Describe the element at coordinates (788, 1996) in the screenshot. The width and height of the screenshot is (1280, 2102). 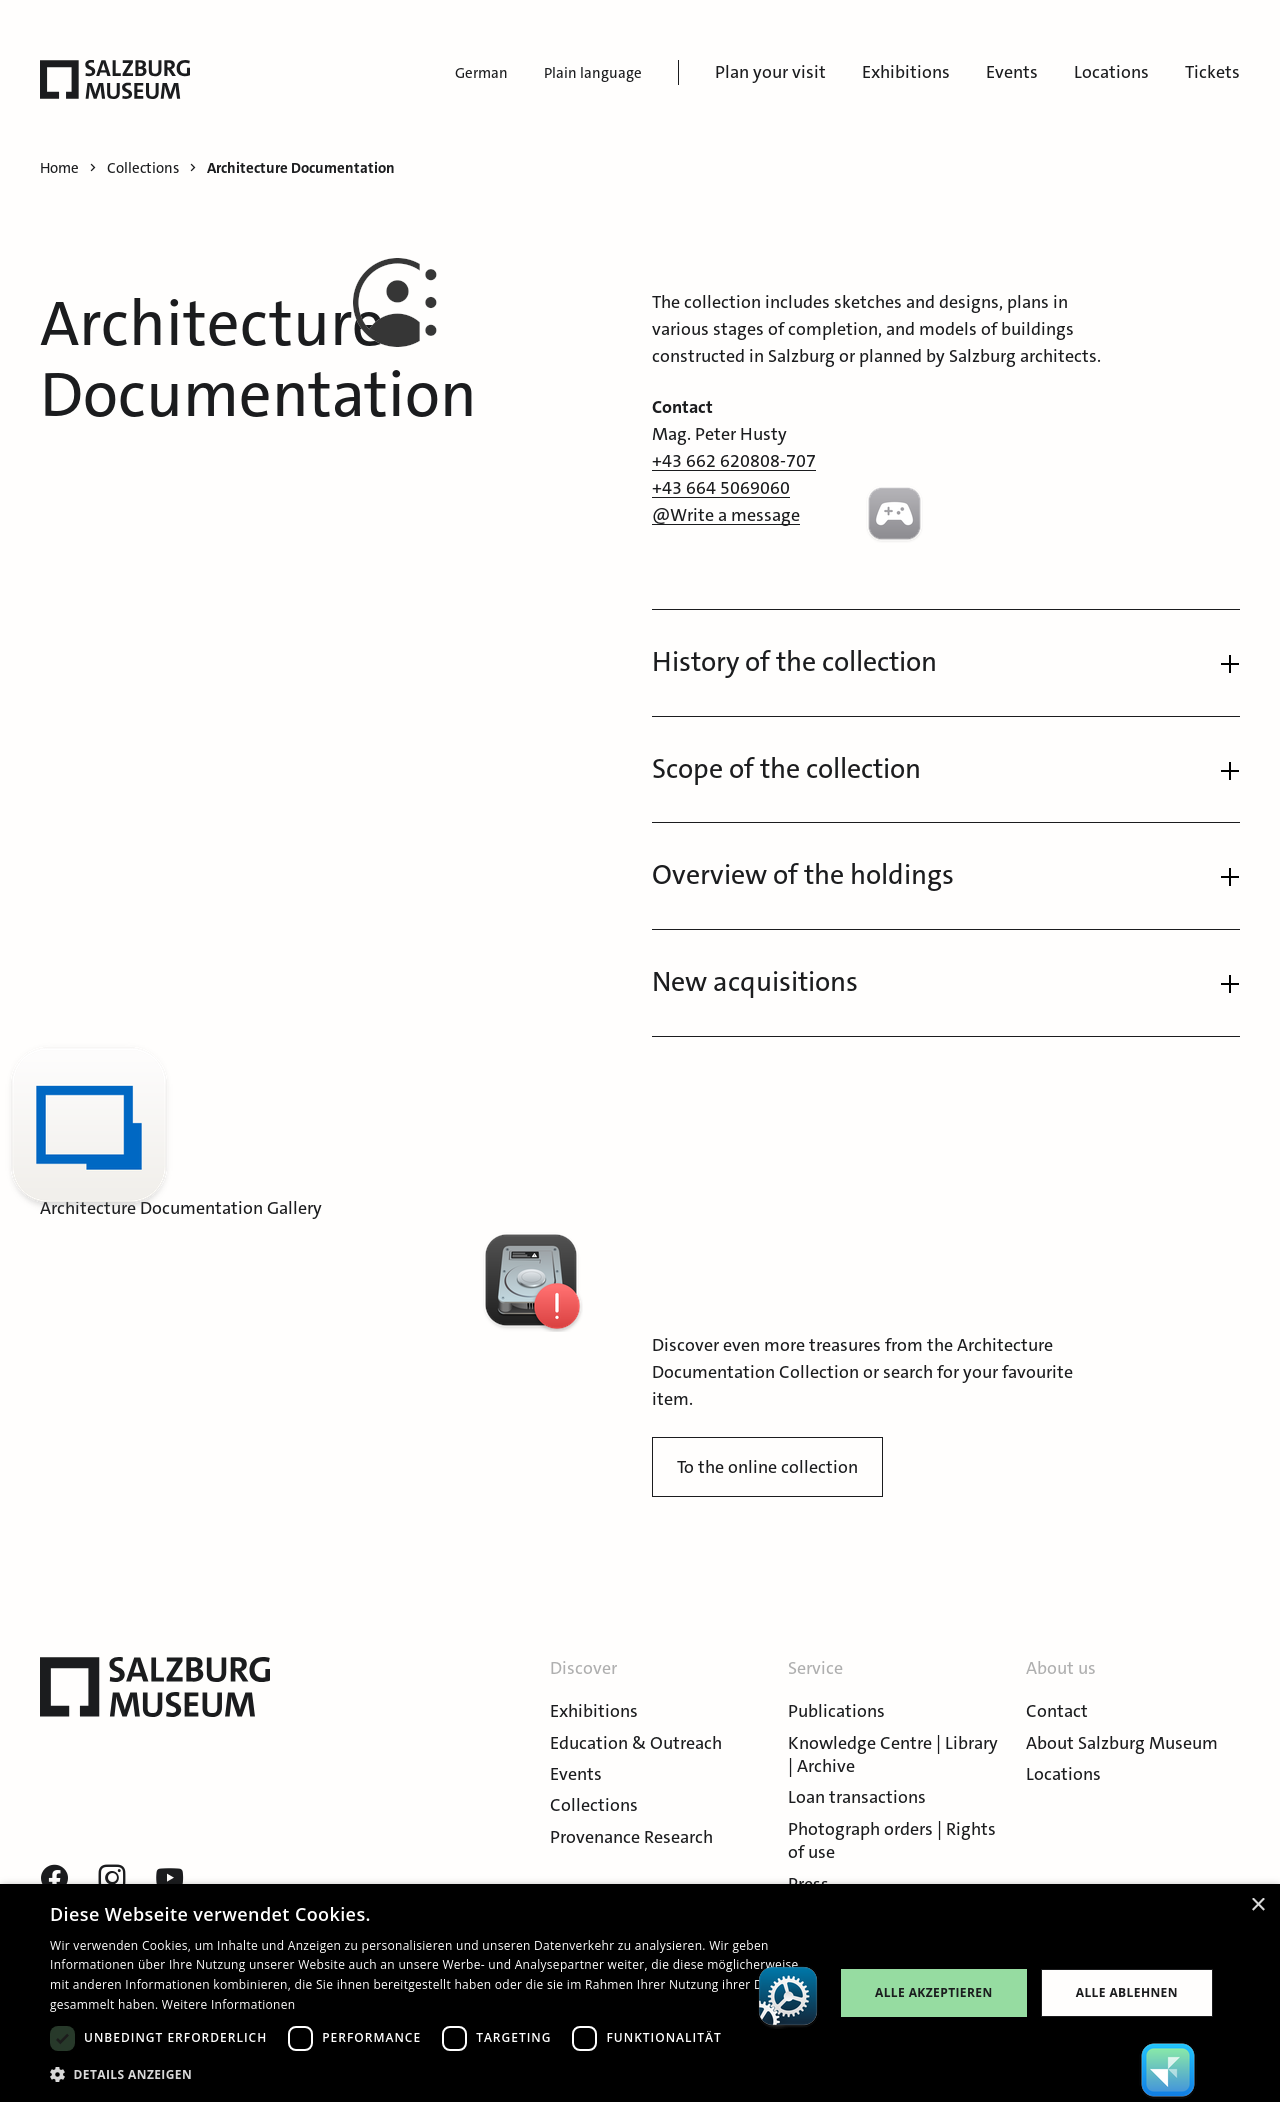
I see `open Steam client settings` at that location.